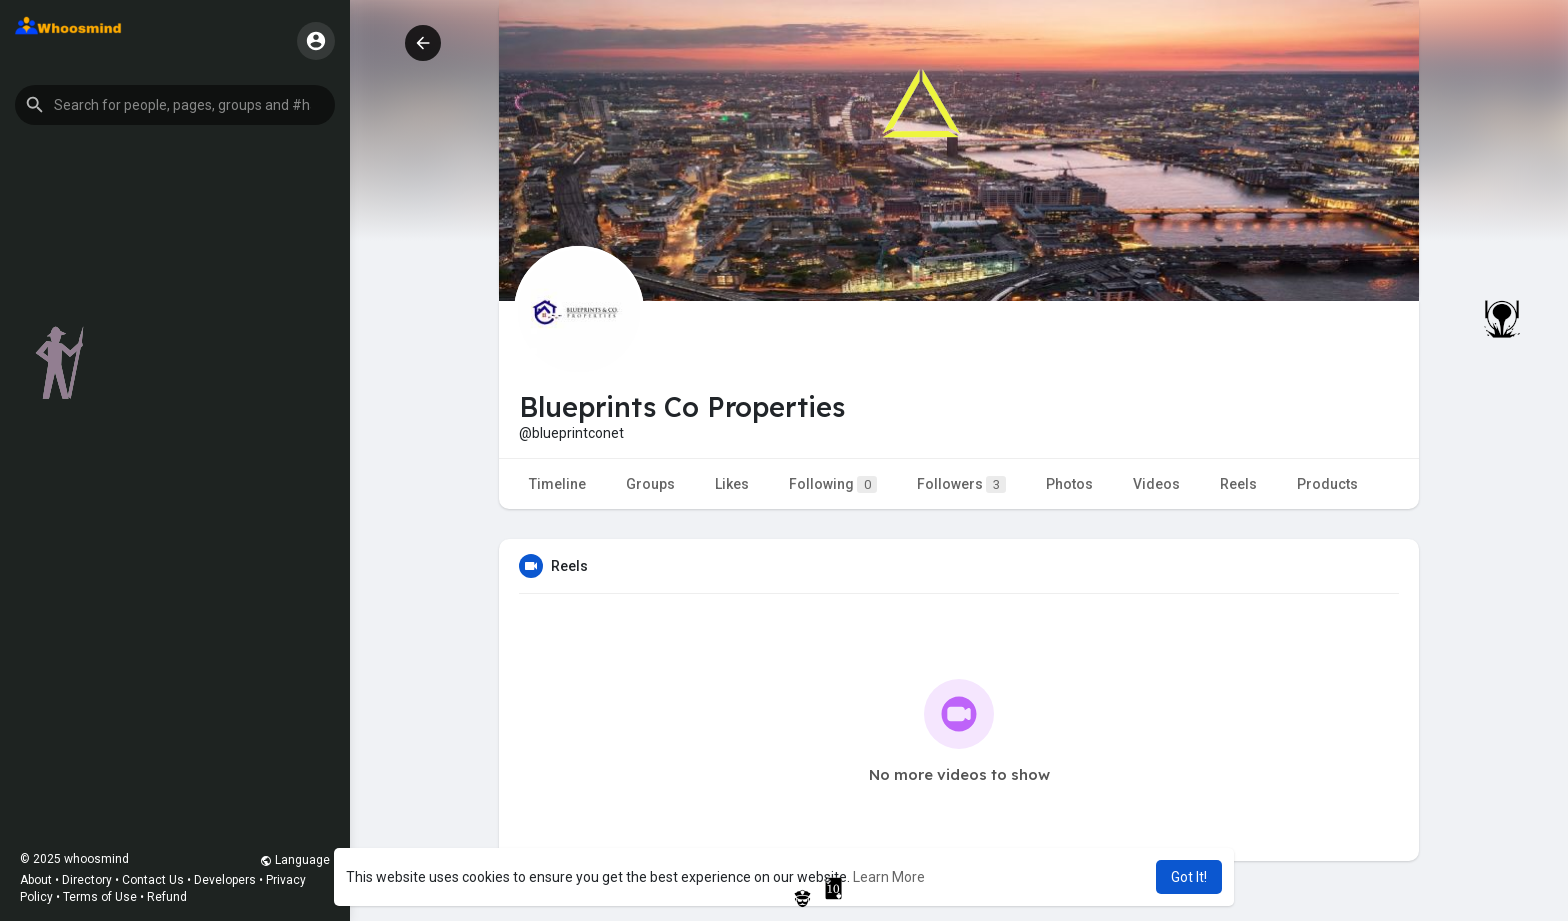 The width and height of the screenshot is (1568, 921). What do you see at coordinates (833, 888) in the screenshot?
I see `ten of spades playing card` at bounding box center [833, 888].